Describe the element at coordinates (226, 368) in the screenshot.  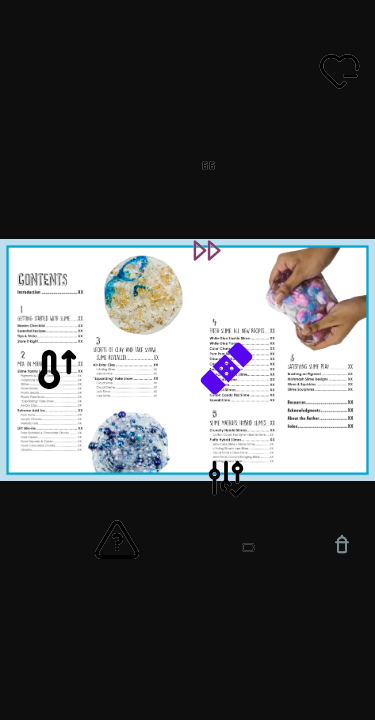
I see `access first aid or medical information` at that location.